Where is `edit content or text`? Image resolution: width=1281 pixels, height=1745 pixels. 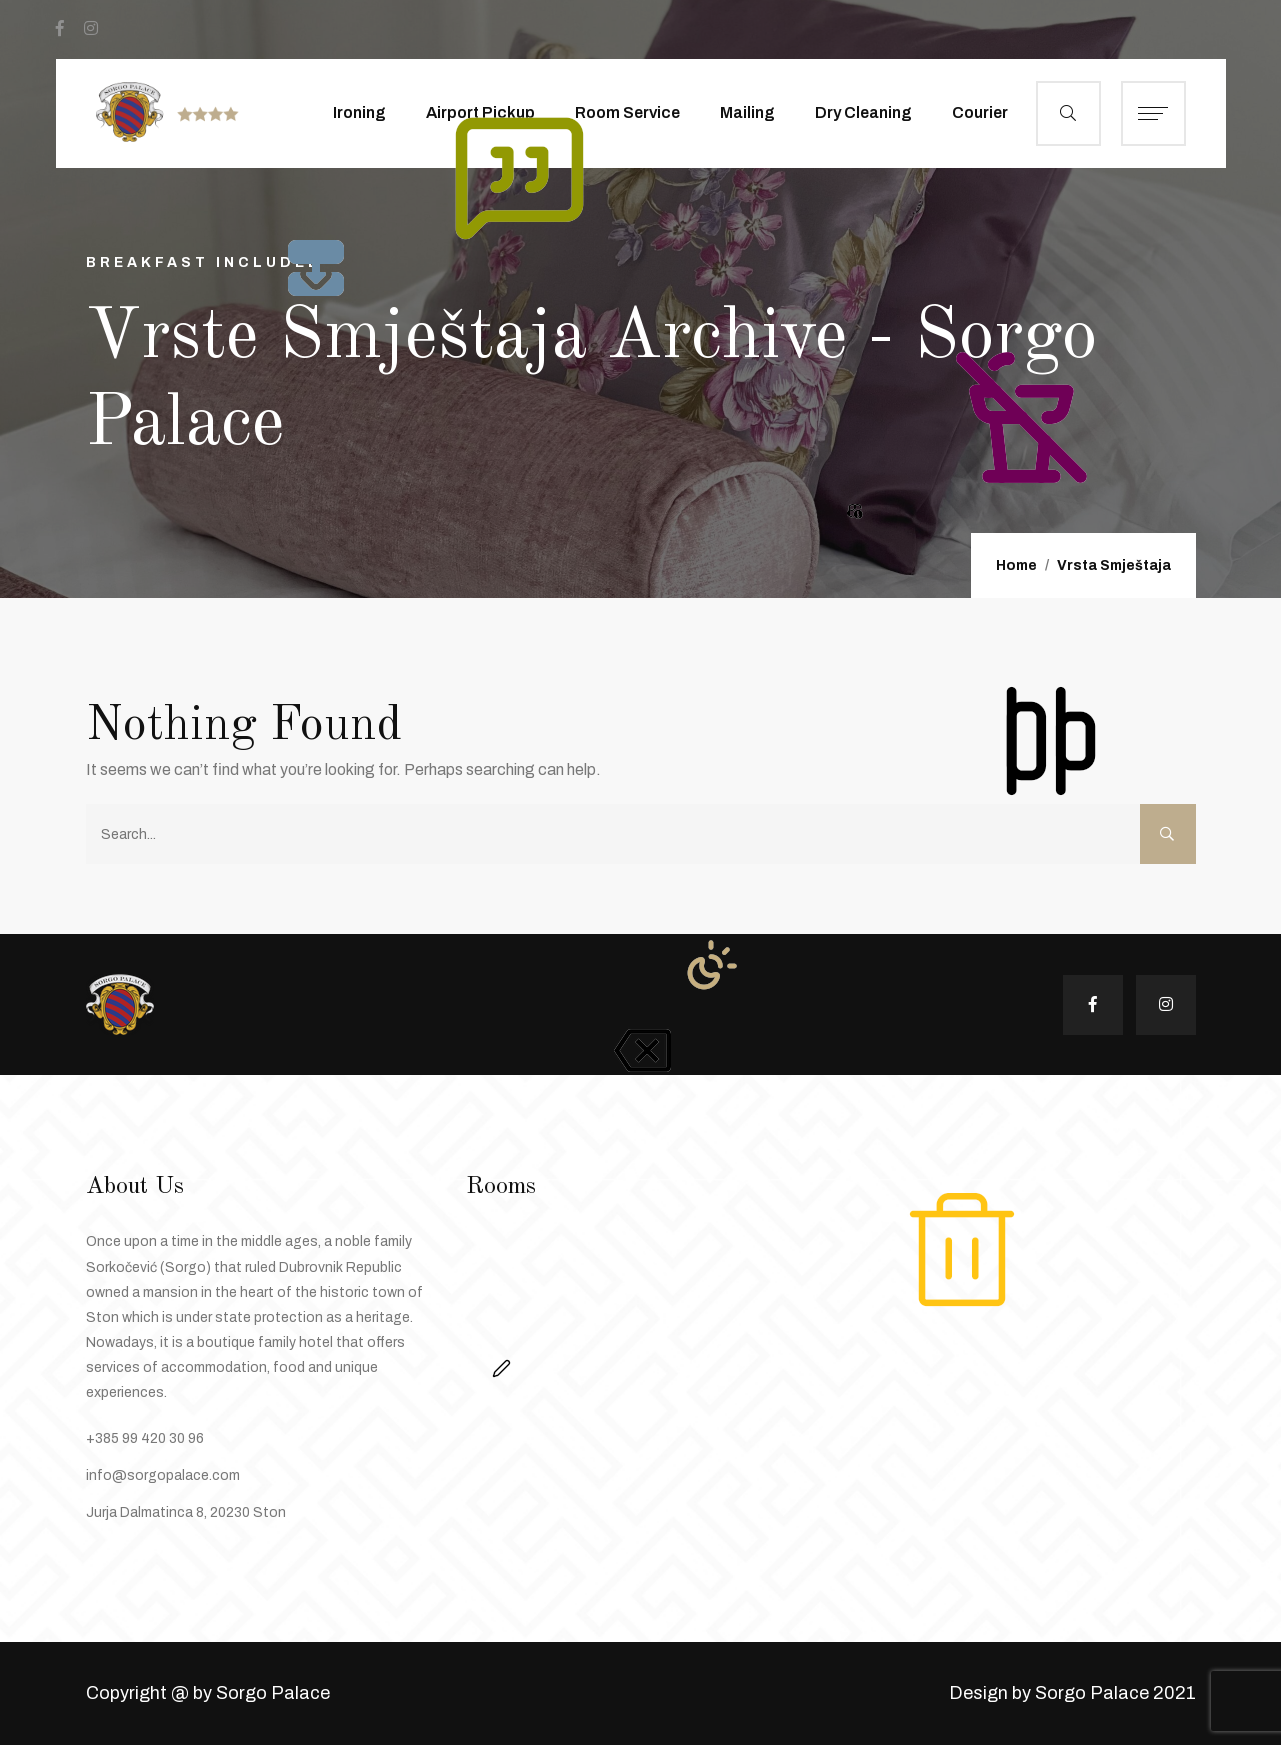
edit content or text is located at coordinates (501, 1368).